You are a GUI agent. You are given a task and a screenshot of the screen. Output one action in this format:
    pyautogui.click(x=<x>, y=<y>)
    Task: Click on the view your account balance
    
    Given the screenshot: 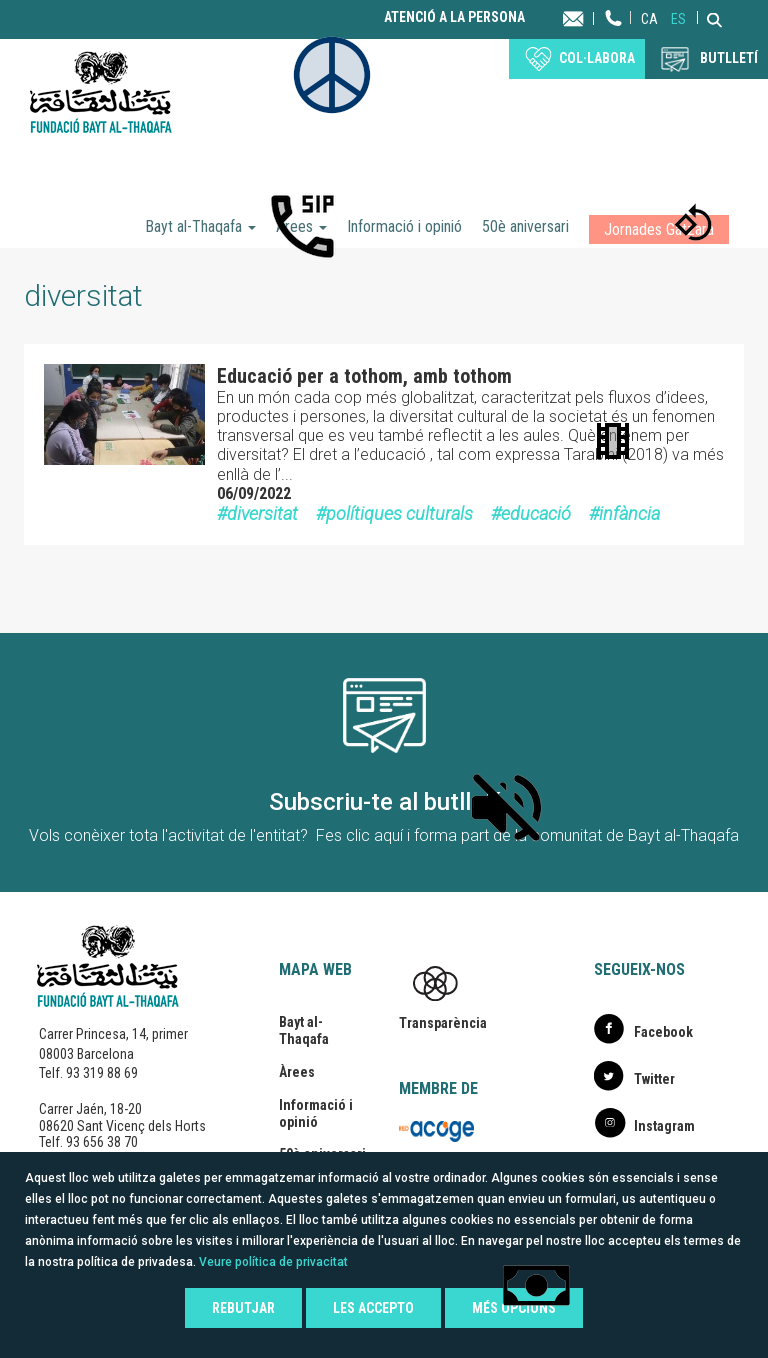 What is the action you would take?
    pyautogui.click(x=536, y=1285)
    